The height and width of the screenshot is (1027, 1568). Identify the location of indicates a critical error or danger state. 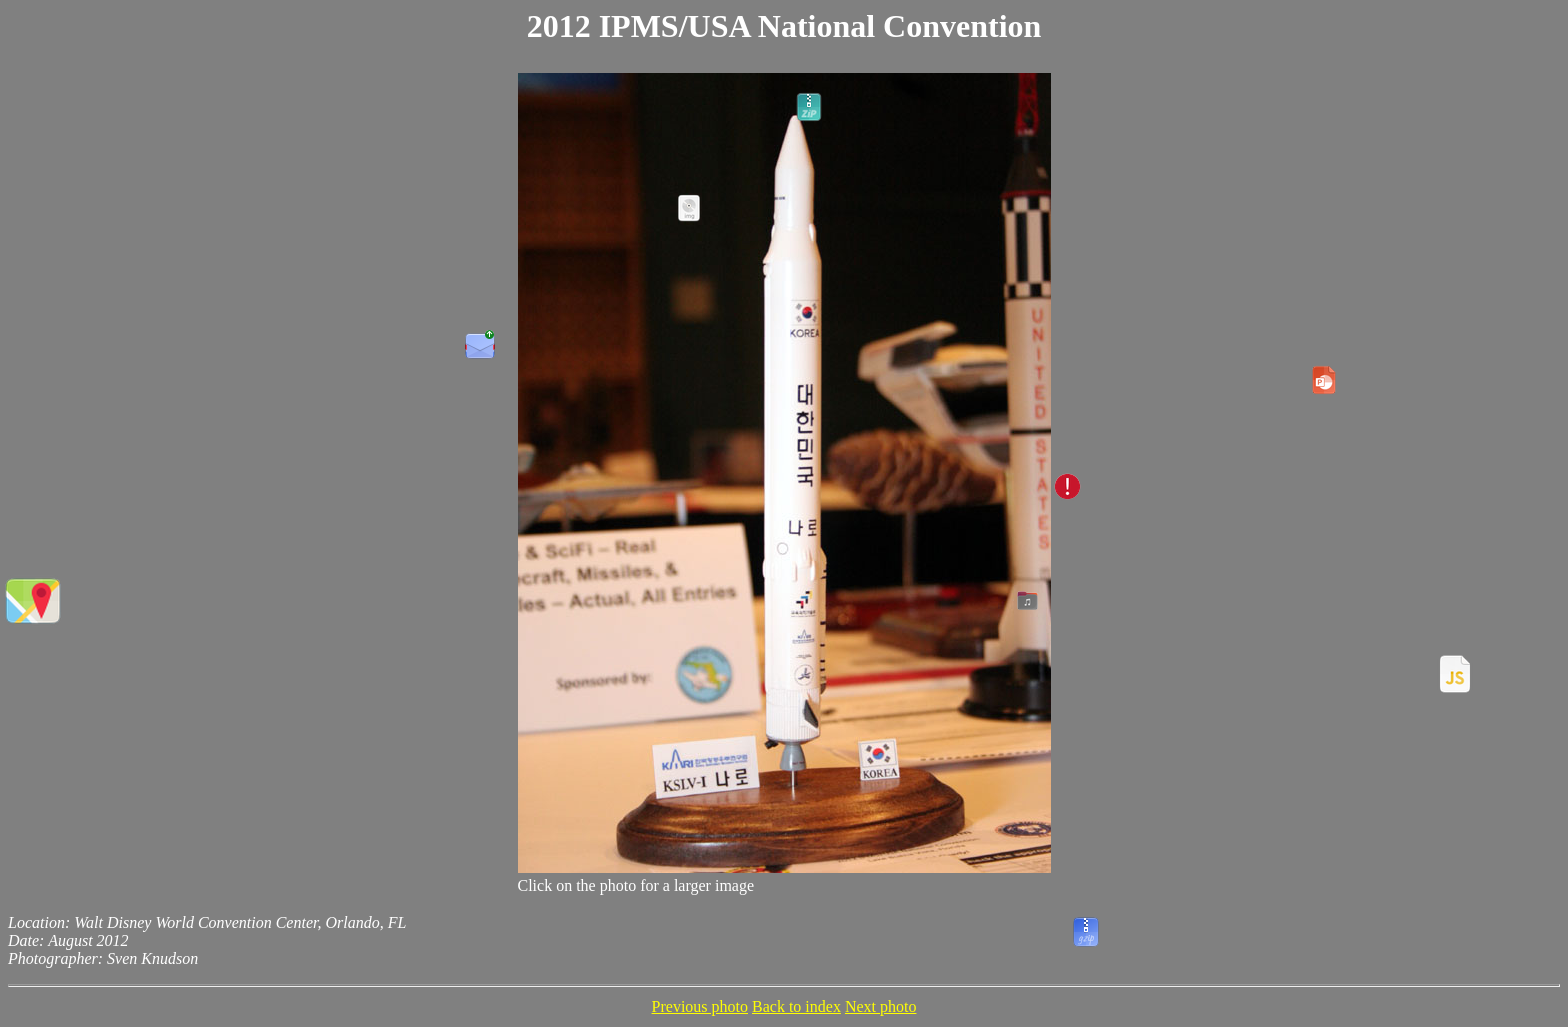
(1067, 486).